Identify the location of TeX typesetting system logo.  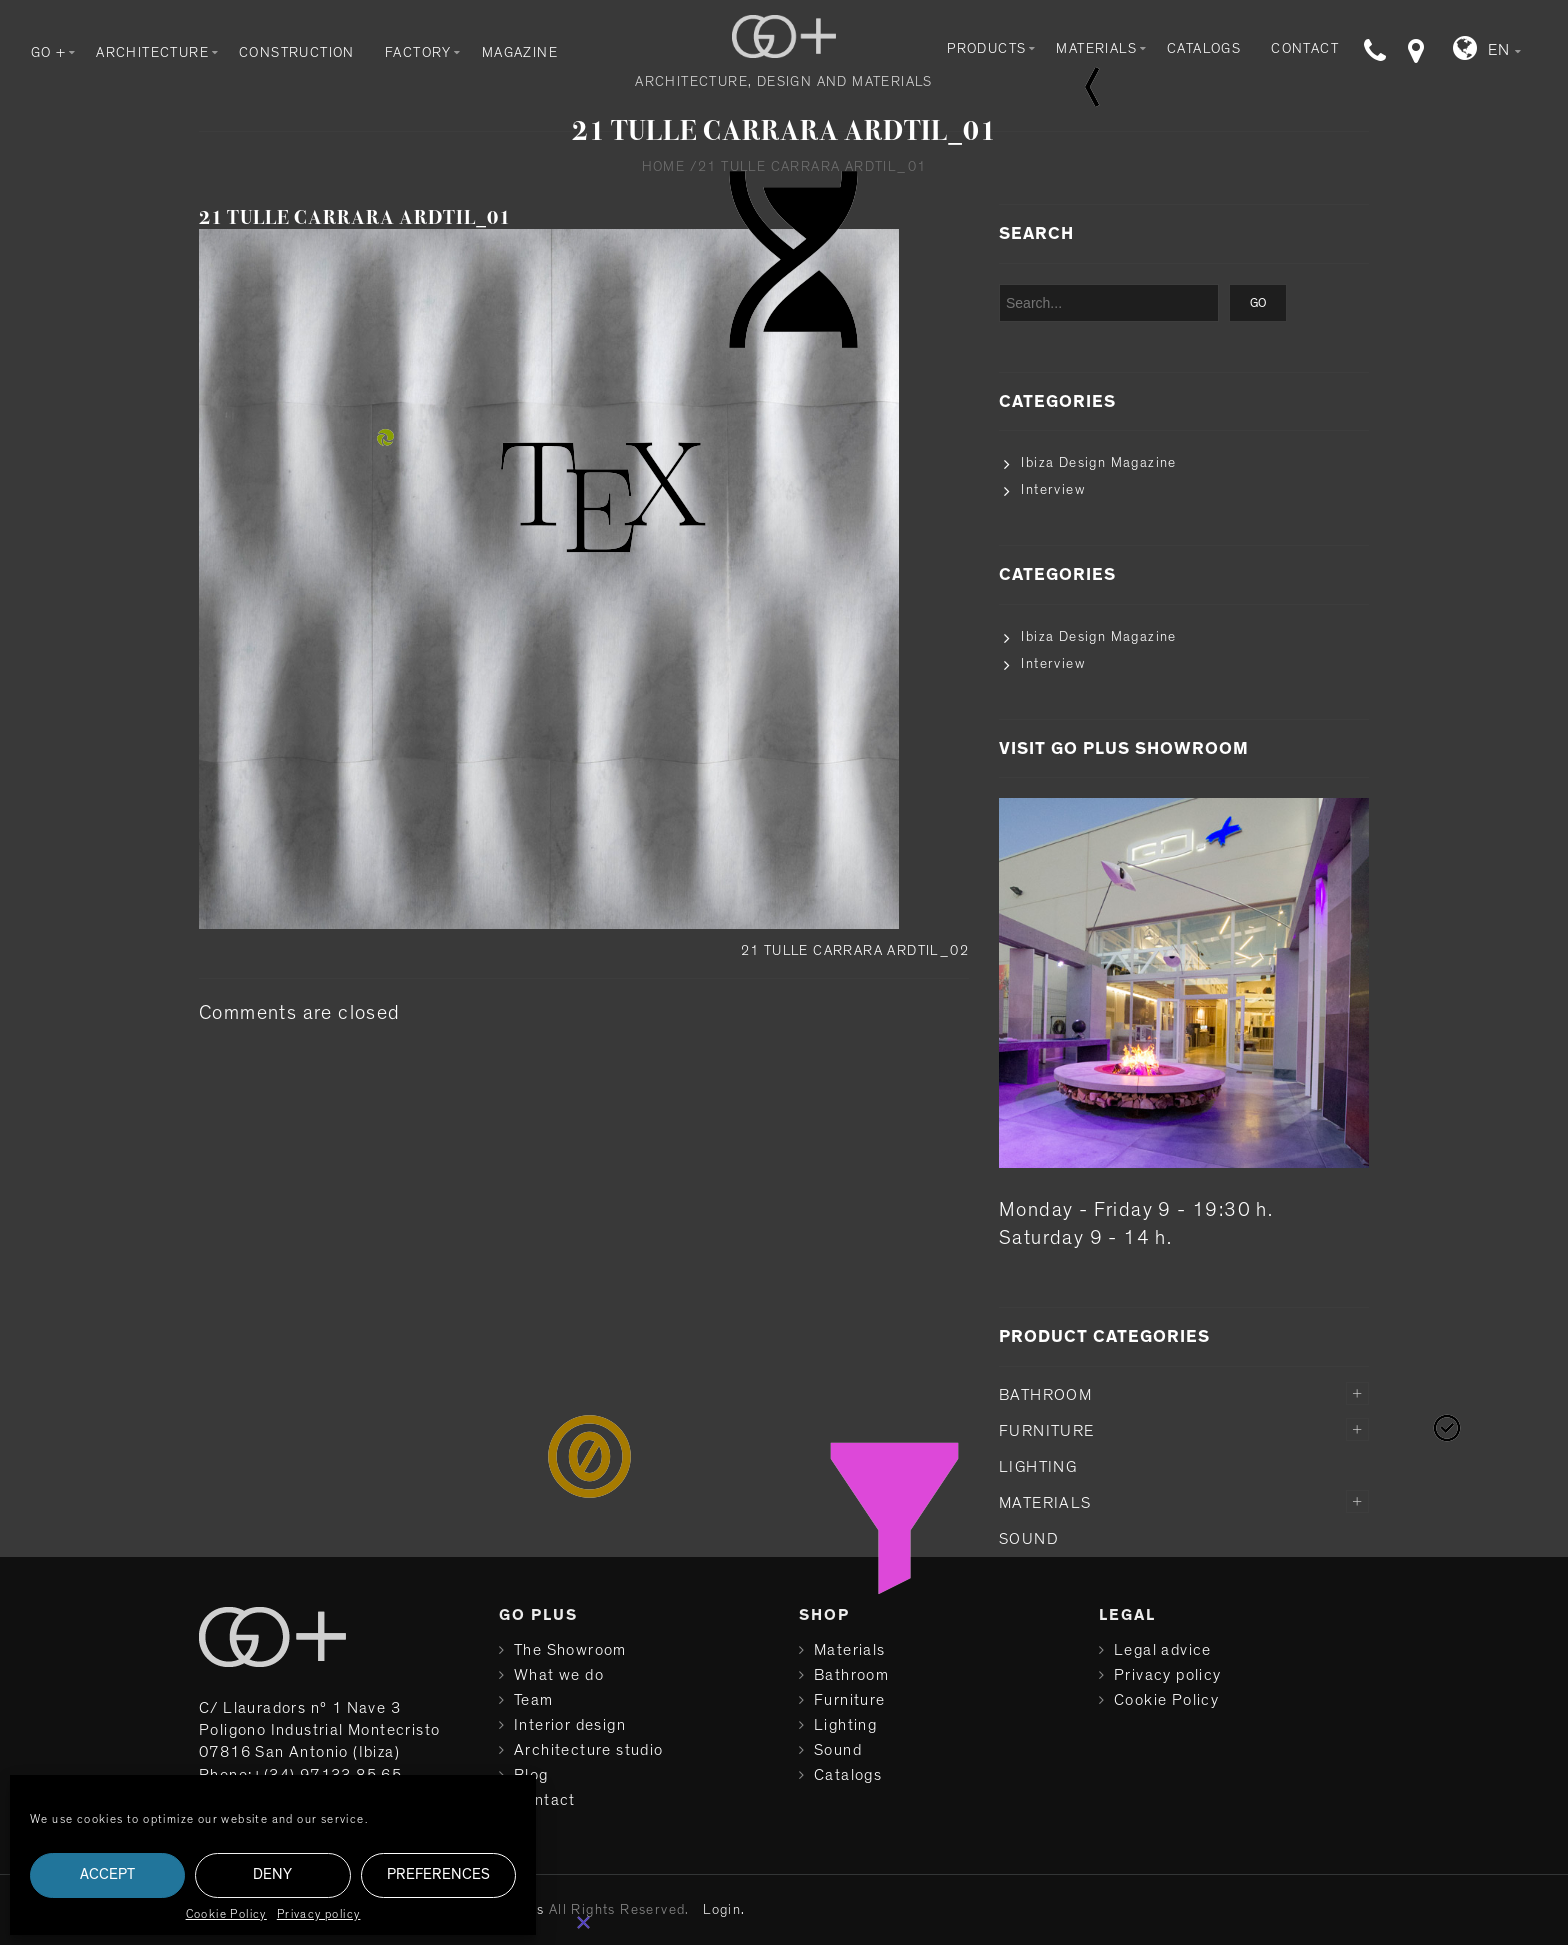
(603, 497).